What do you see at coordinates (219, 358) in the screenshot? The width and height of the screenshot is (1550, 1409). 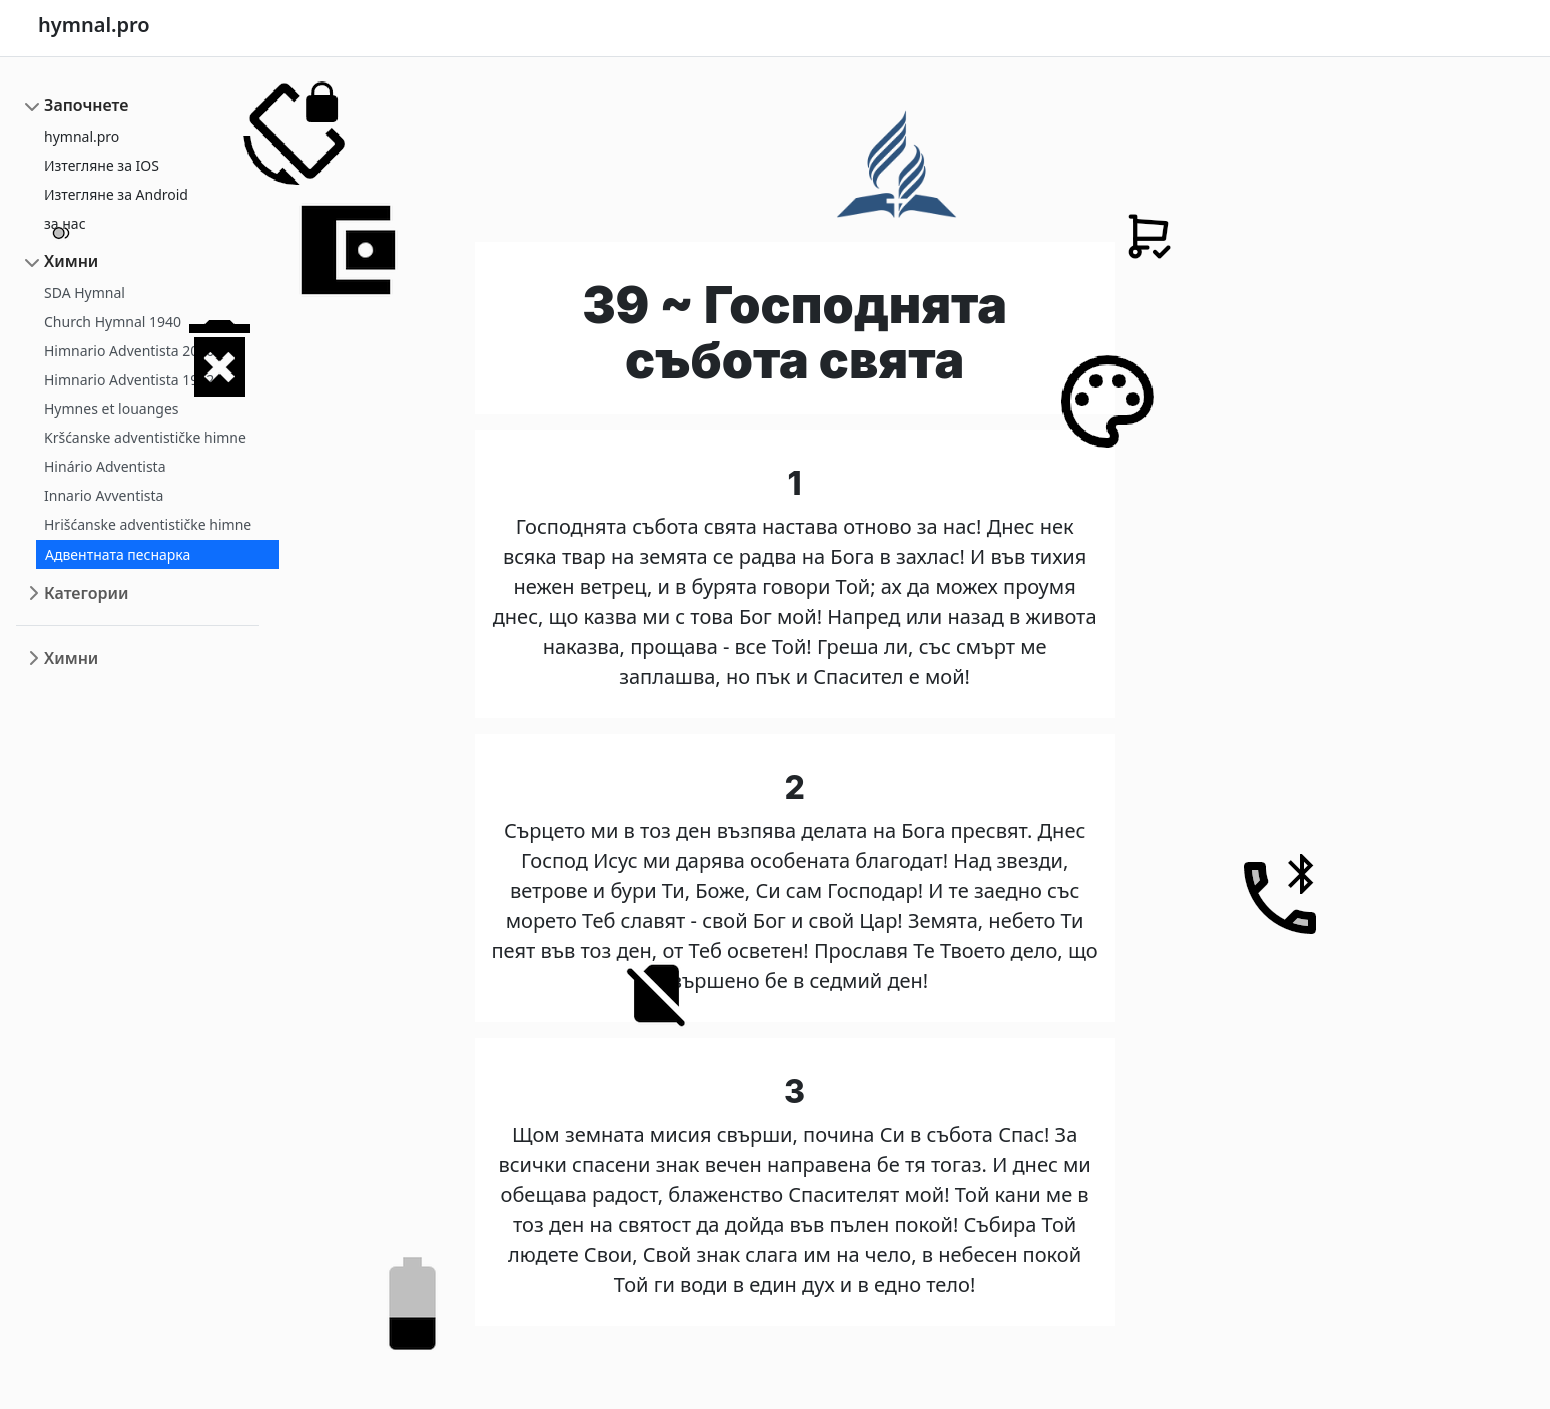 I see `permanently delete item` at bounding box center [219, 358].